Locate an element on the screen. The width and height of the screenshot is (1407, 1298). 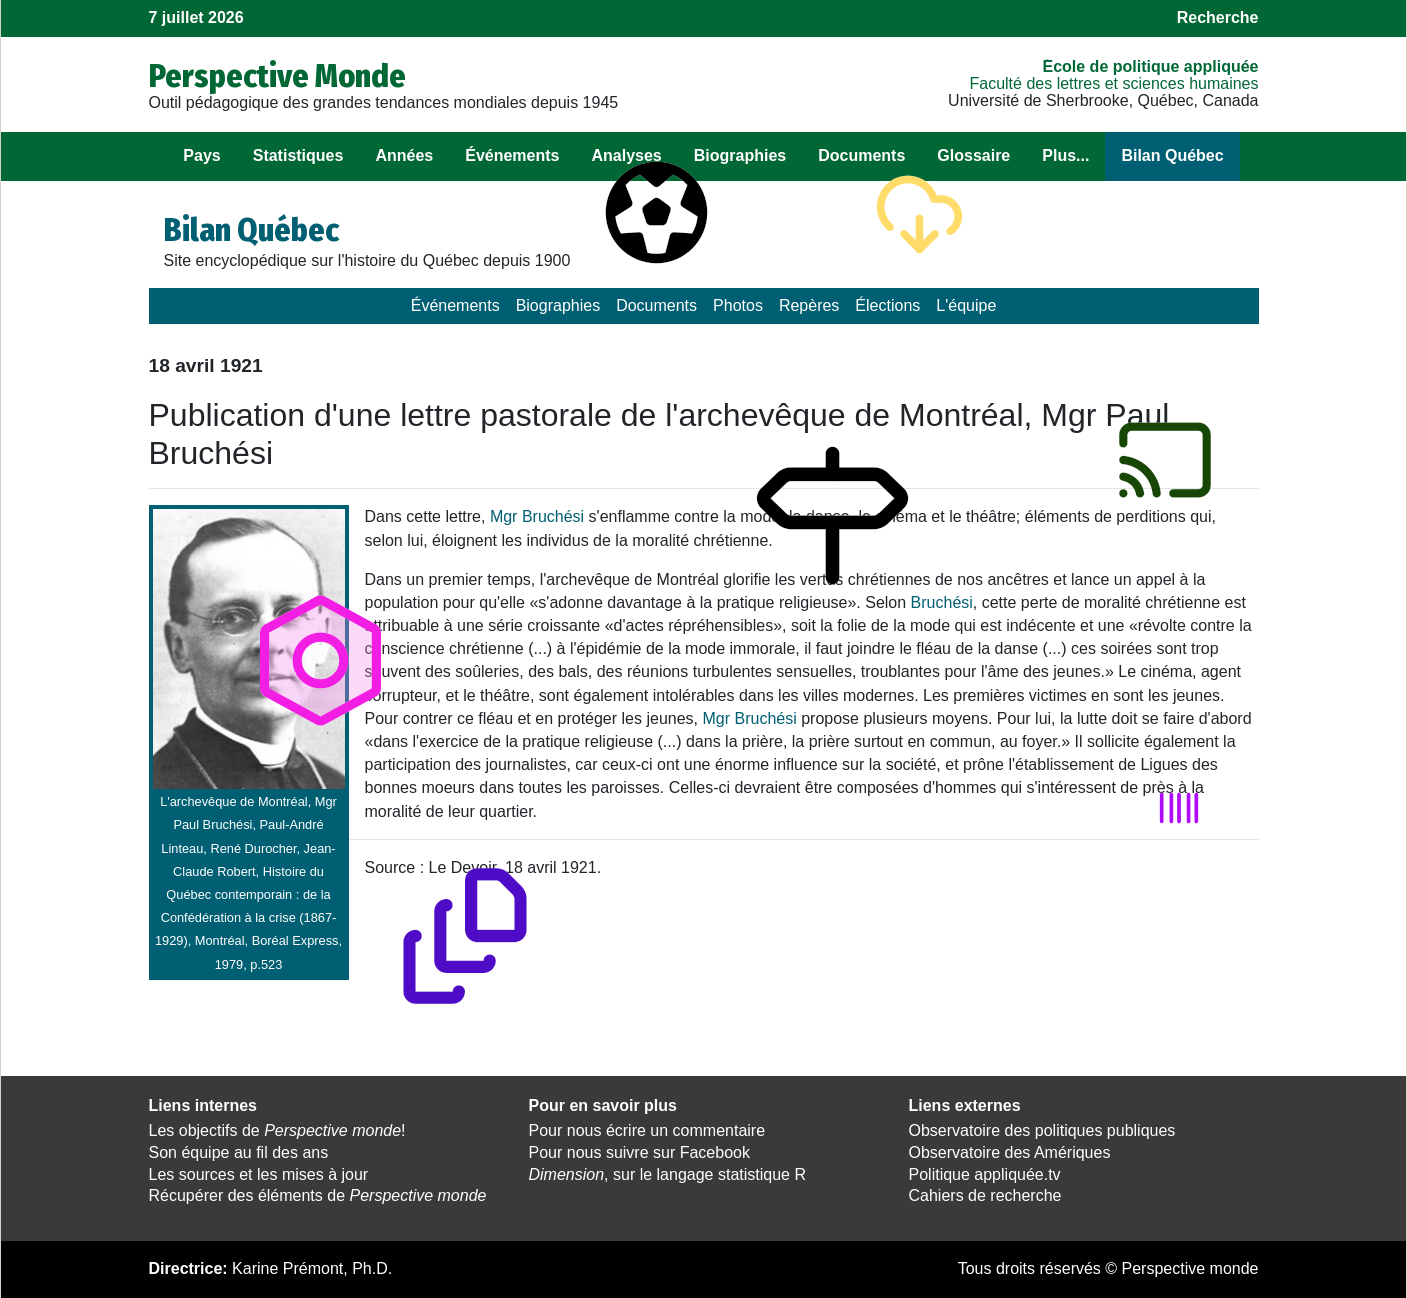
access navigation or directions is located at coordinates (832, 515).